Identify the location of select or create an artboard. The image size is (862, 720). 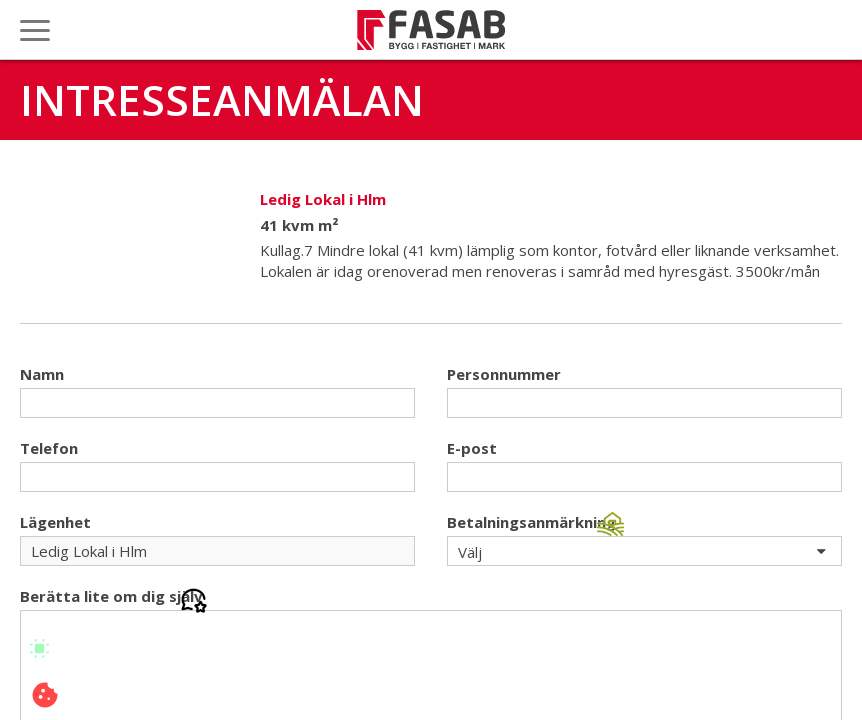
(39, 648).